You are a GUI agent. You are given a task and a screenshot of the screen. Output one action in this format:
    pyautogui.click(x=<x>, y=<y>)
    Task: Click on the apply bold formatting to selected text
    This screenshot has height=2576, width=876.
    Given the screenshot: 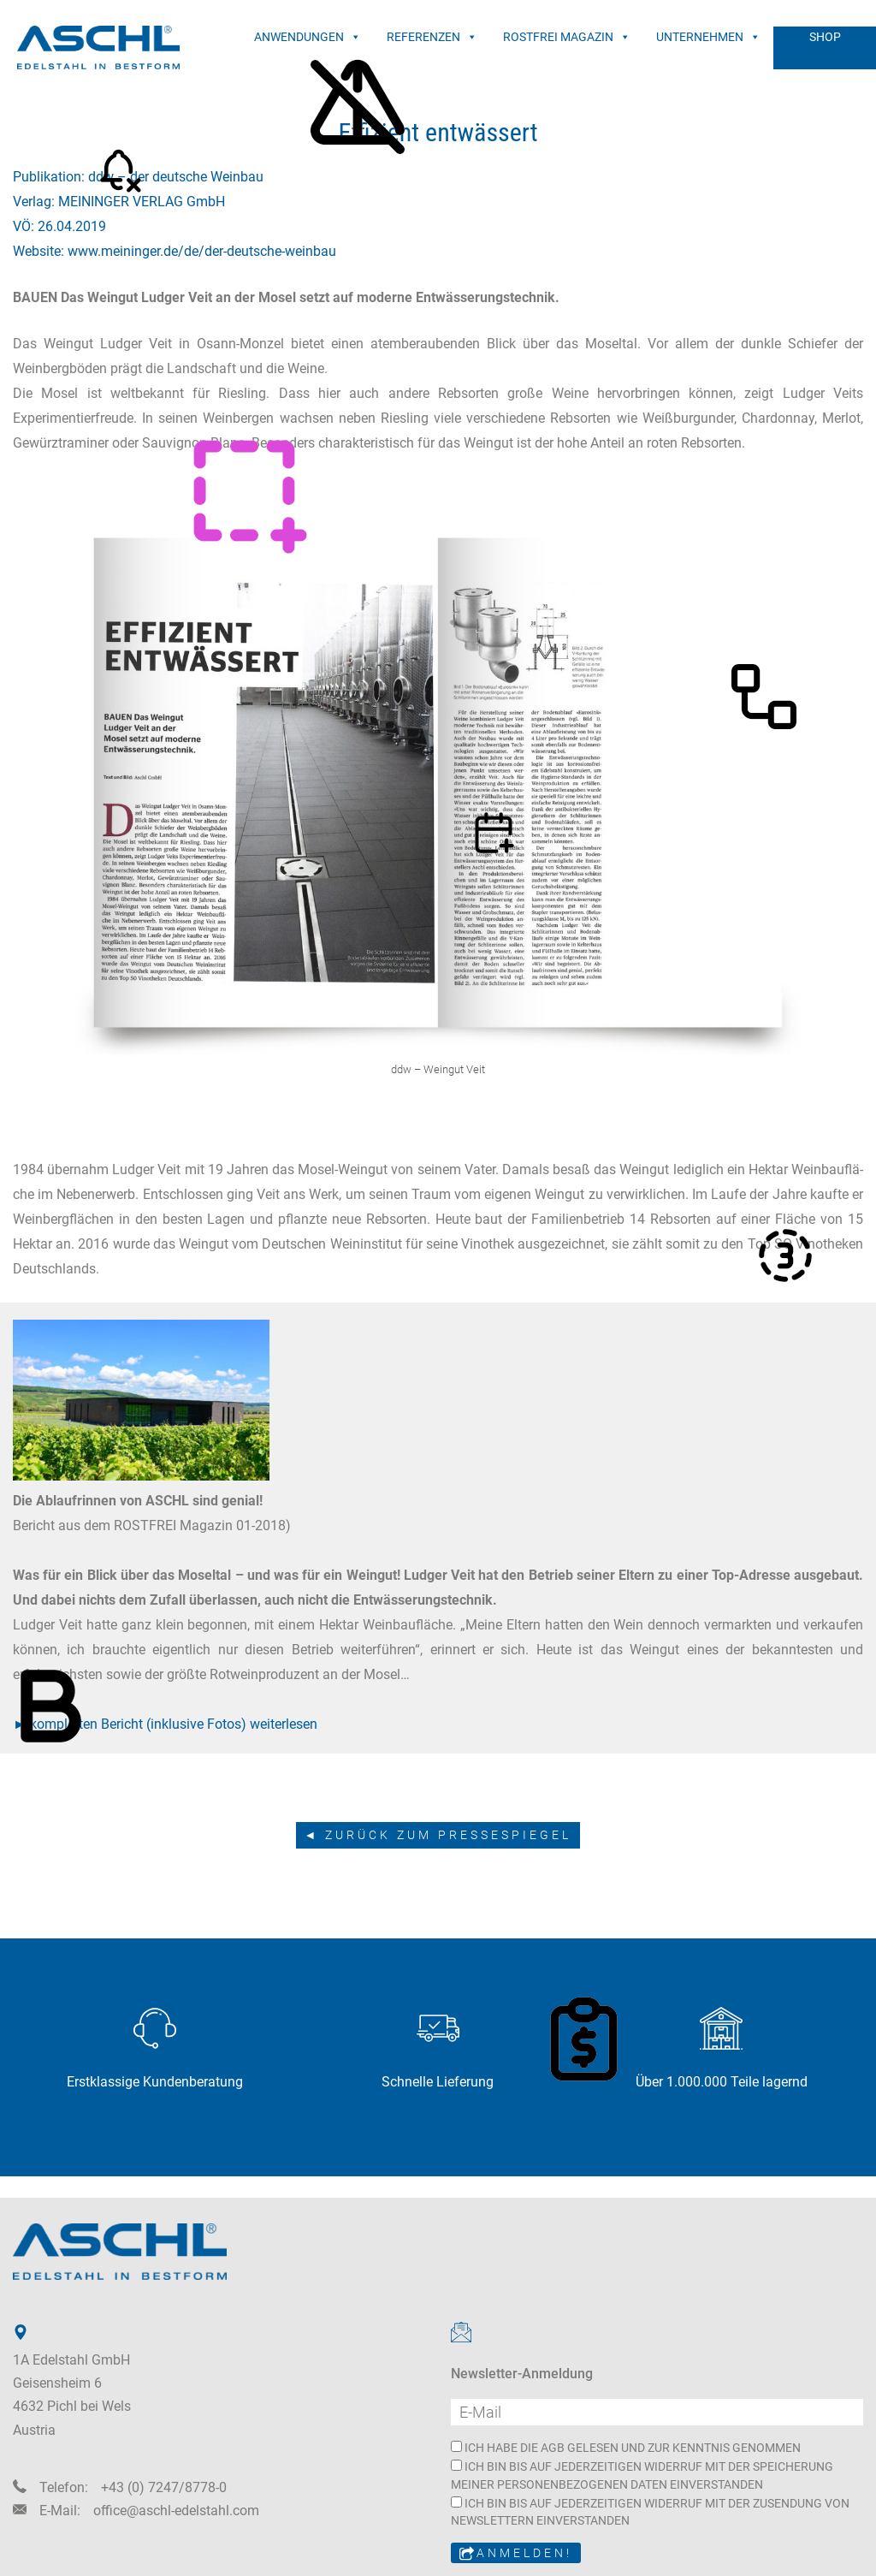 What is the action you would take?
    pyautogui.click(x=50, y=1706)
    